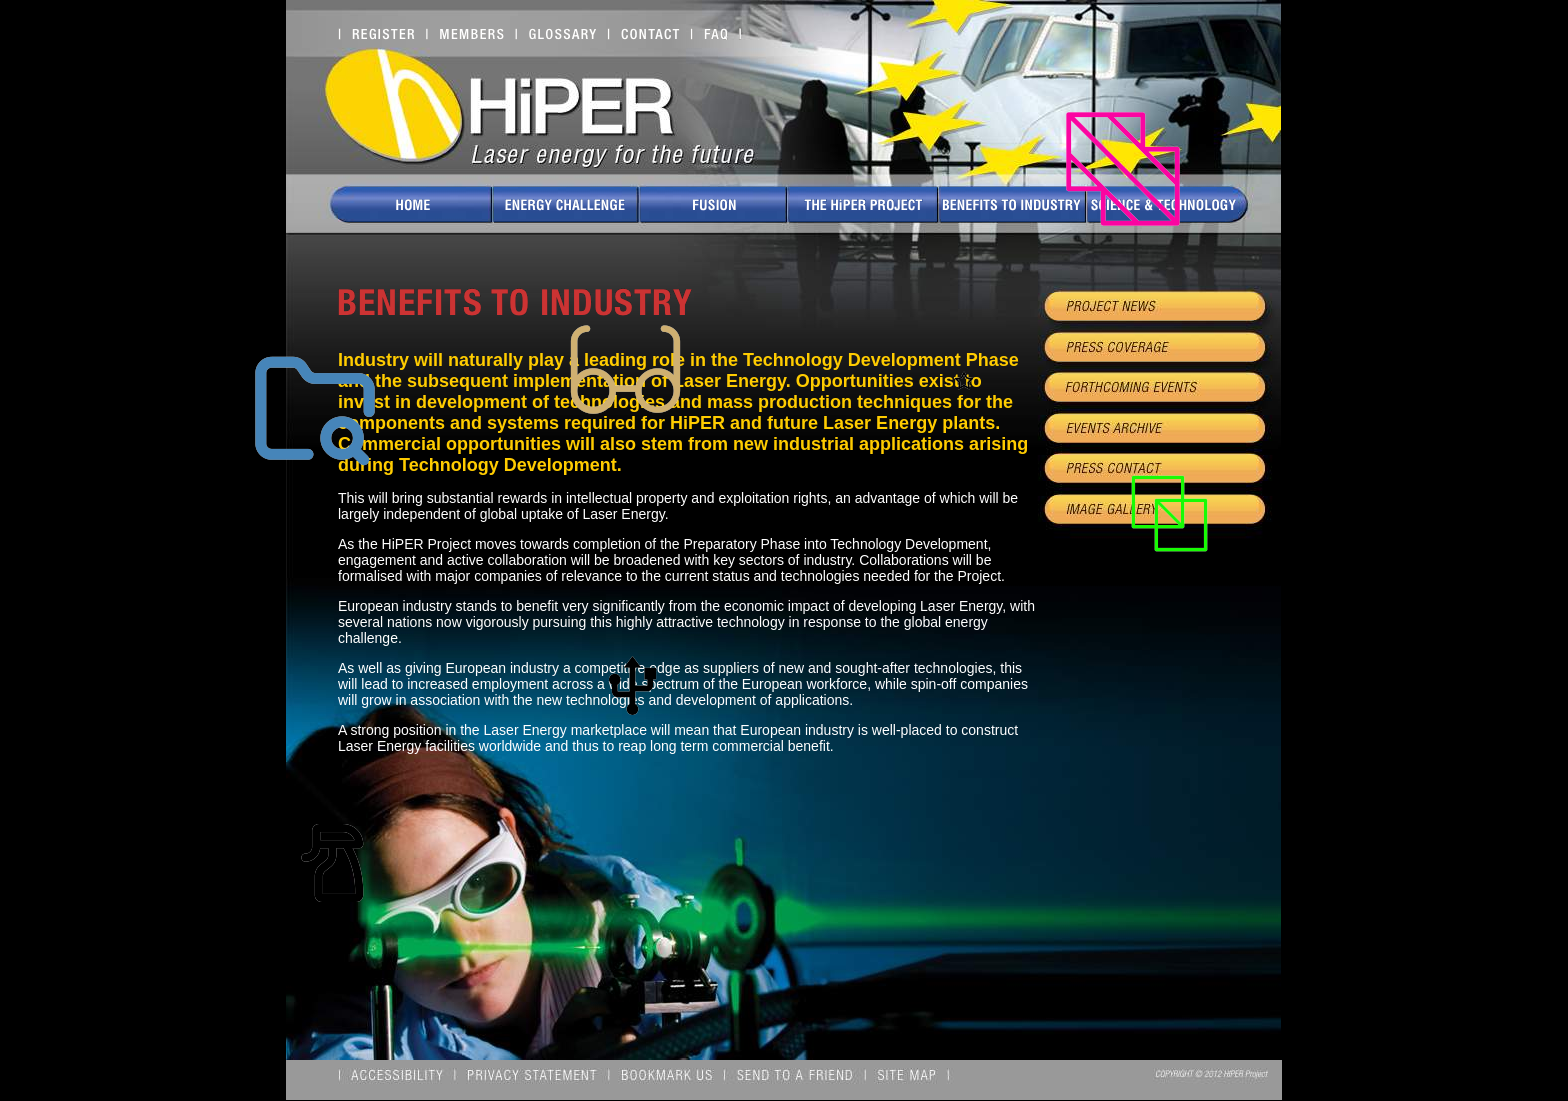  Describe the element at coordinates (315, 411) in the screenshot. I see `search within a folder` at that location.